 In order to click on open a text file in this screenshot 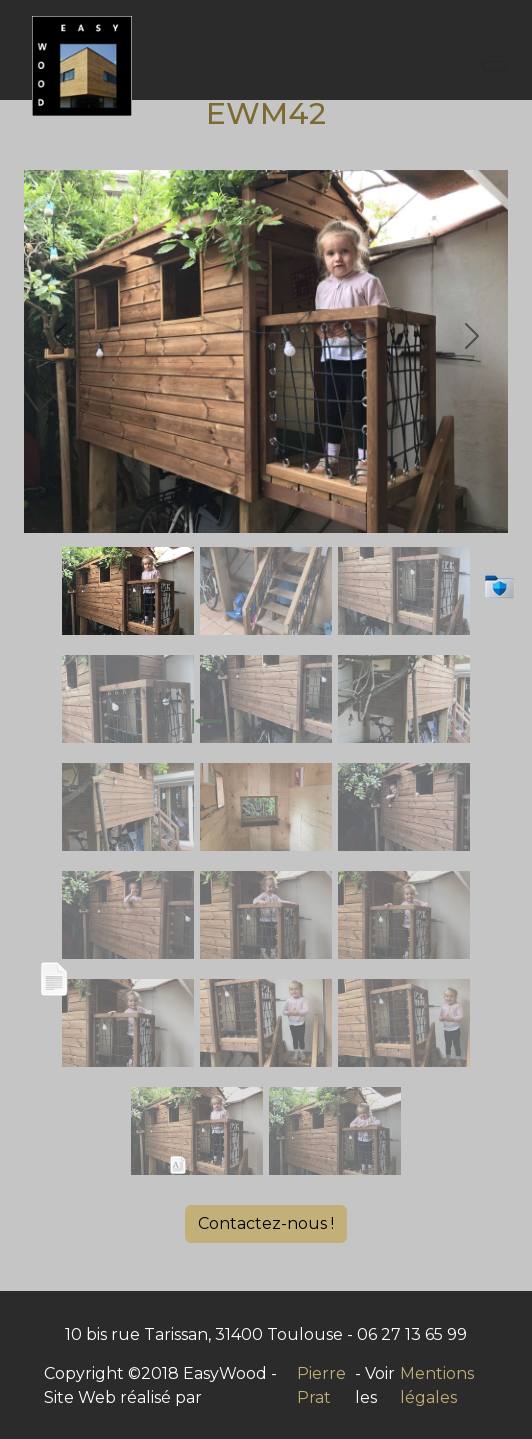, I will do `click(54, 979)`.